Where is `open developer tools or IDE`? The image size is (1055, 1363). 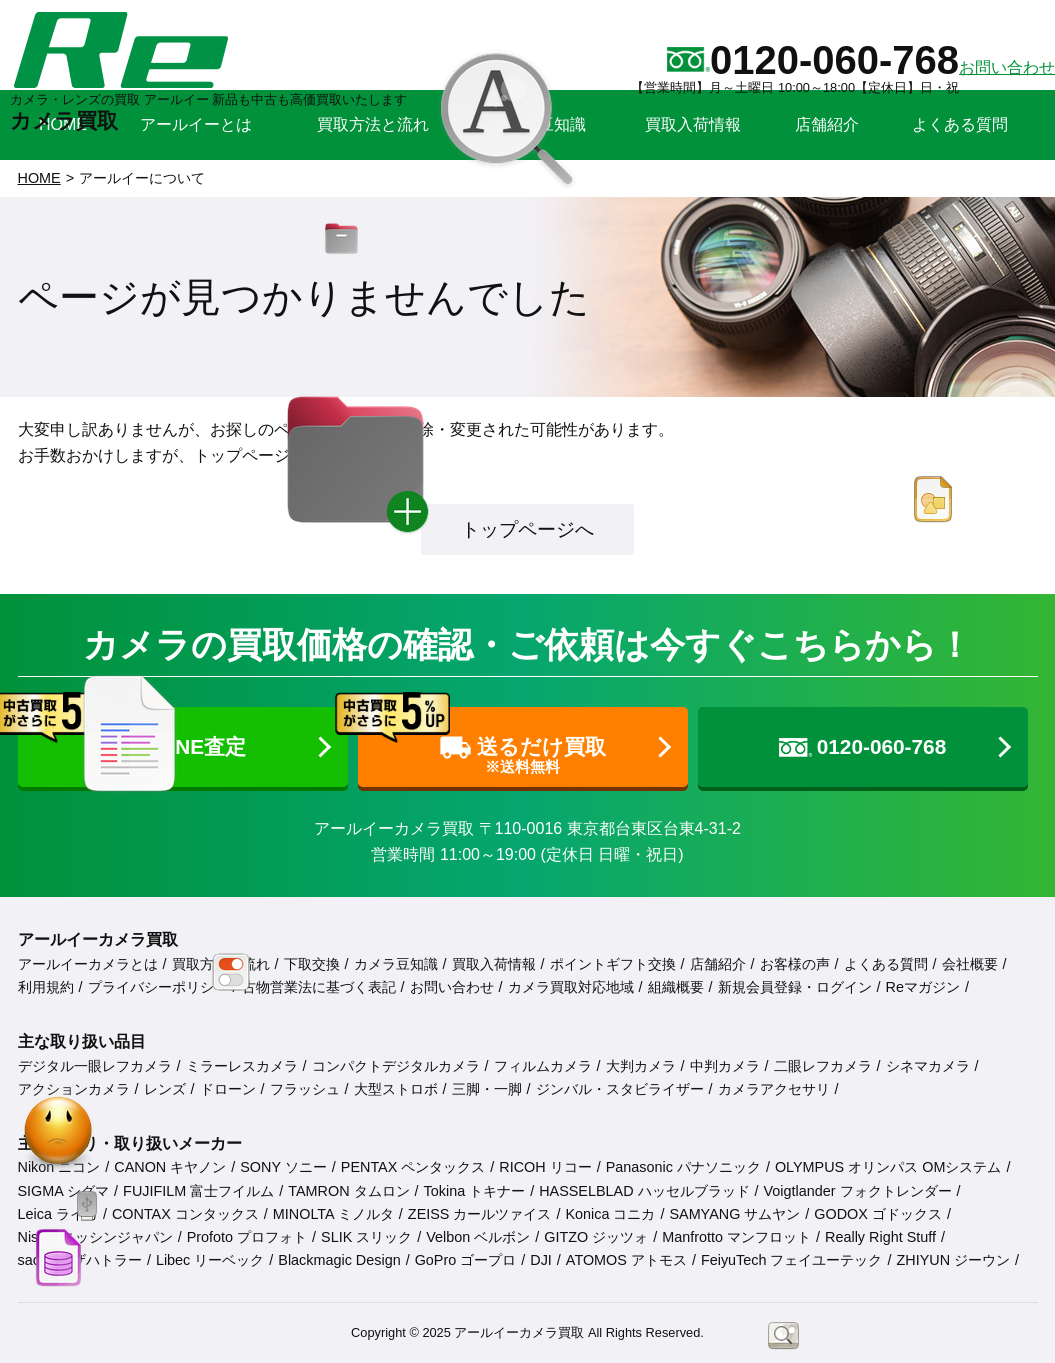
open developer tools or IDE is located at coordinates (129, 733).